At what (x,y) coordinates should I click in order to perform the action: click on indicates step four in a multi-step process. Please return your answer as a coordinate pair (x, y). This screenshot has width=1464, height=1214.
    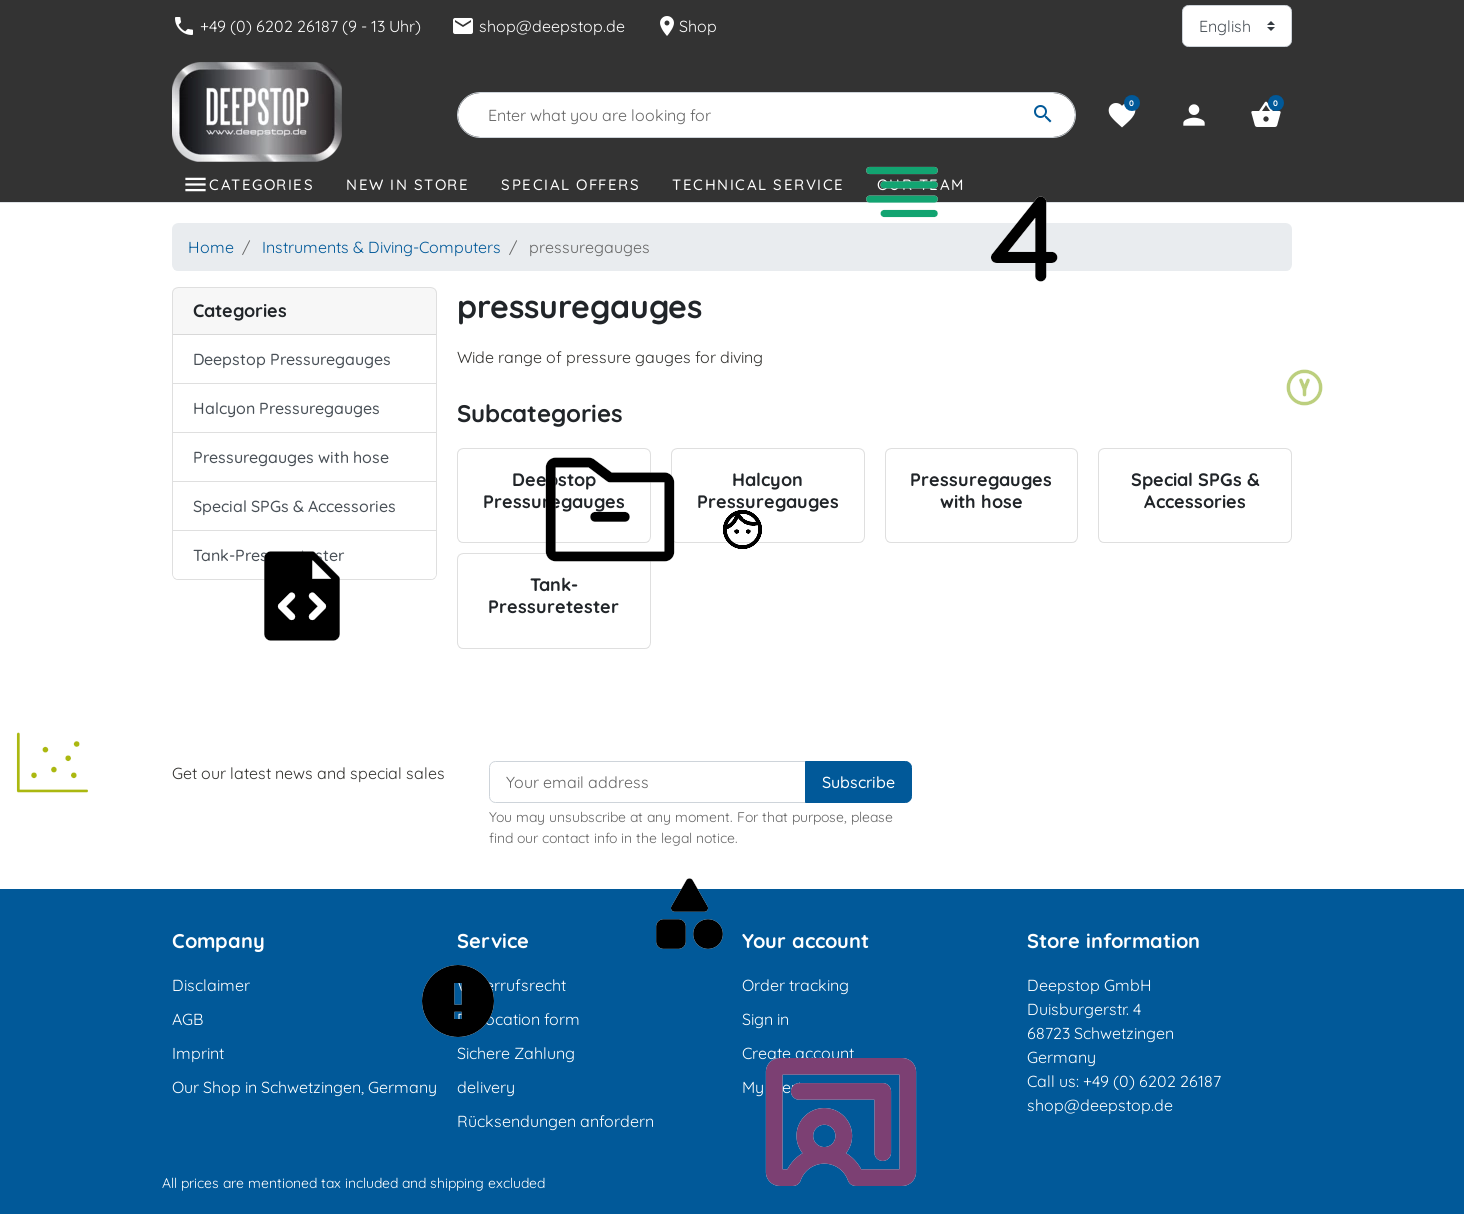
    Looking at the image, I should click on (1026, 239).